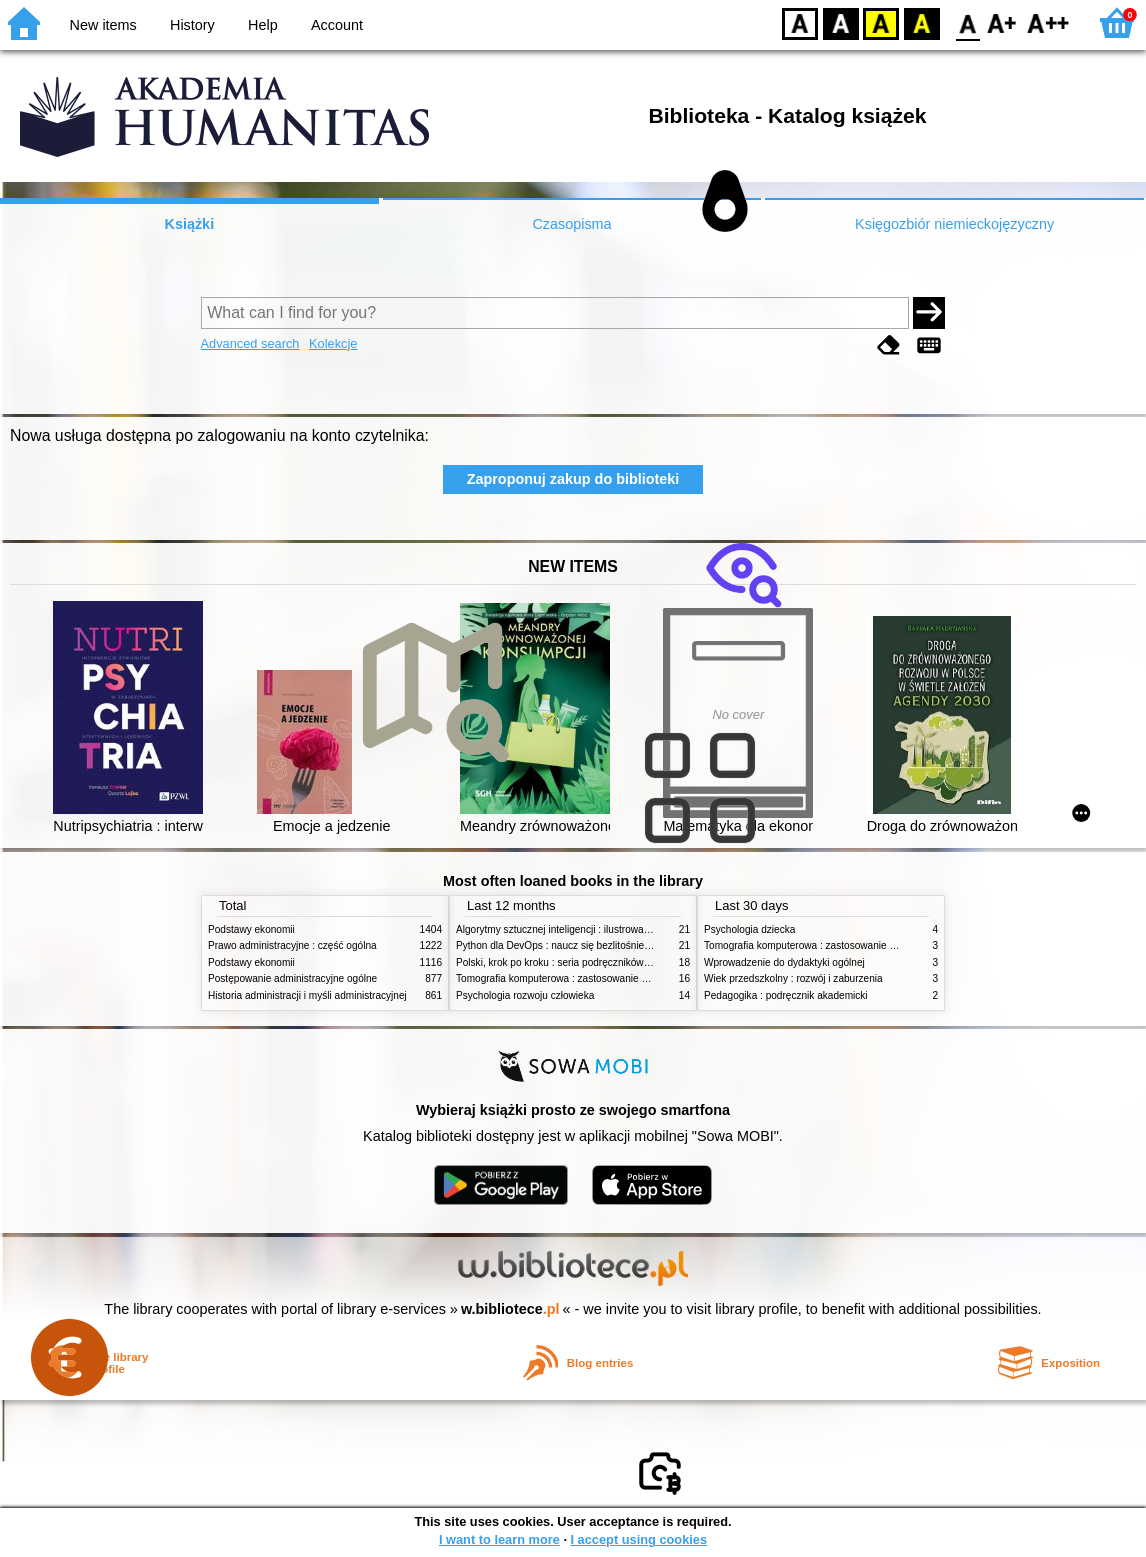 This screenshot has height=1557, width=1146. What do you see at coordinates (725, 201) in the screenshot?
I see `indicates vegetarian or vegan food options` at bounding box center [725, 201].